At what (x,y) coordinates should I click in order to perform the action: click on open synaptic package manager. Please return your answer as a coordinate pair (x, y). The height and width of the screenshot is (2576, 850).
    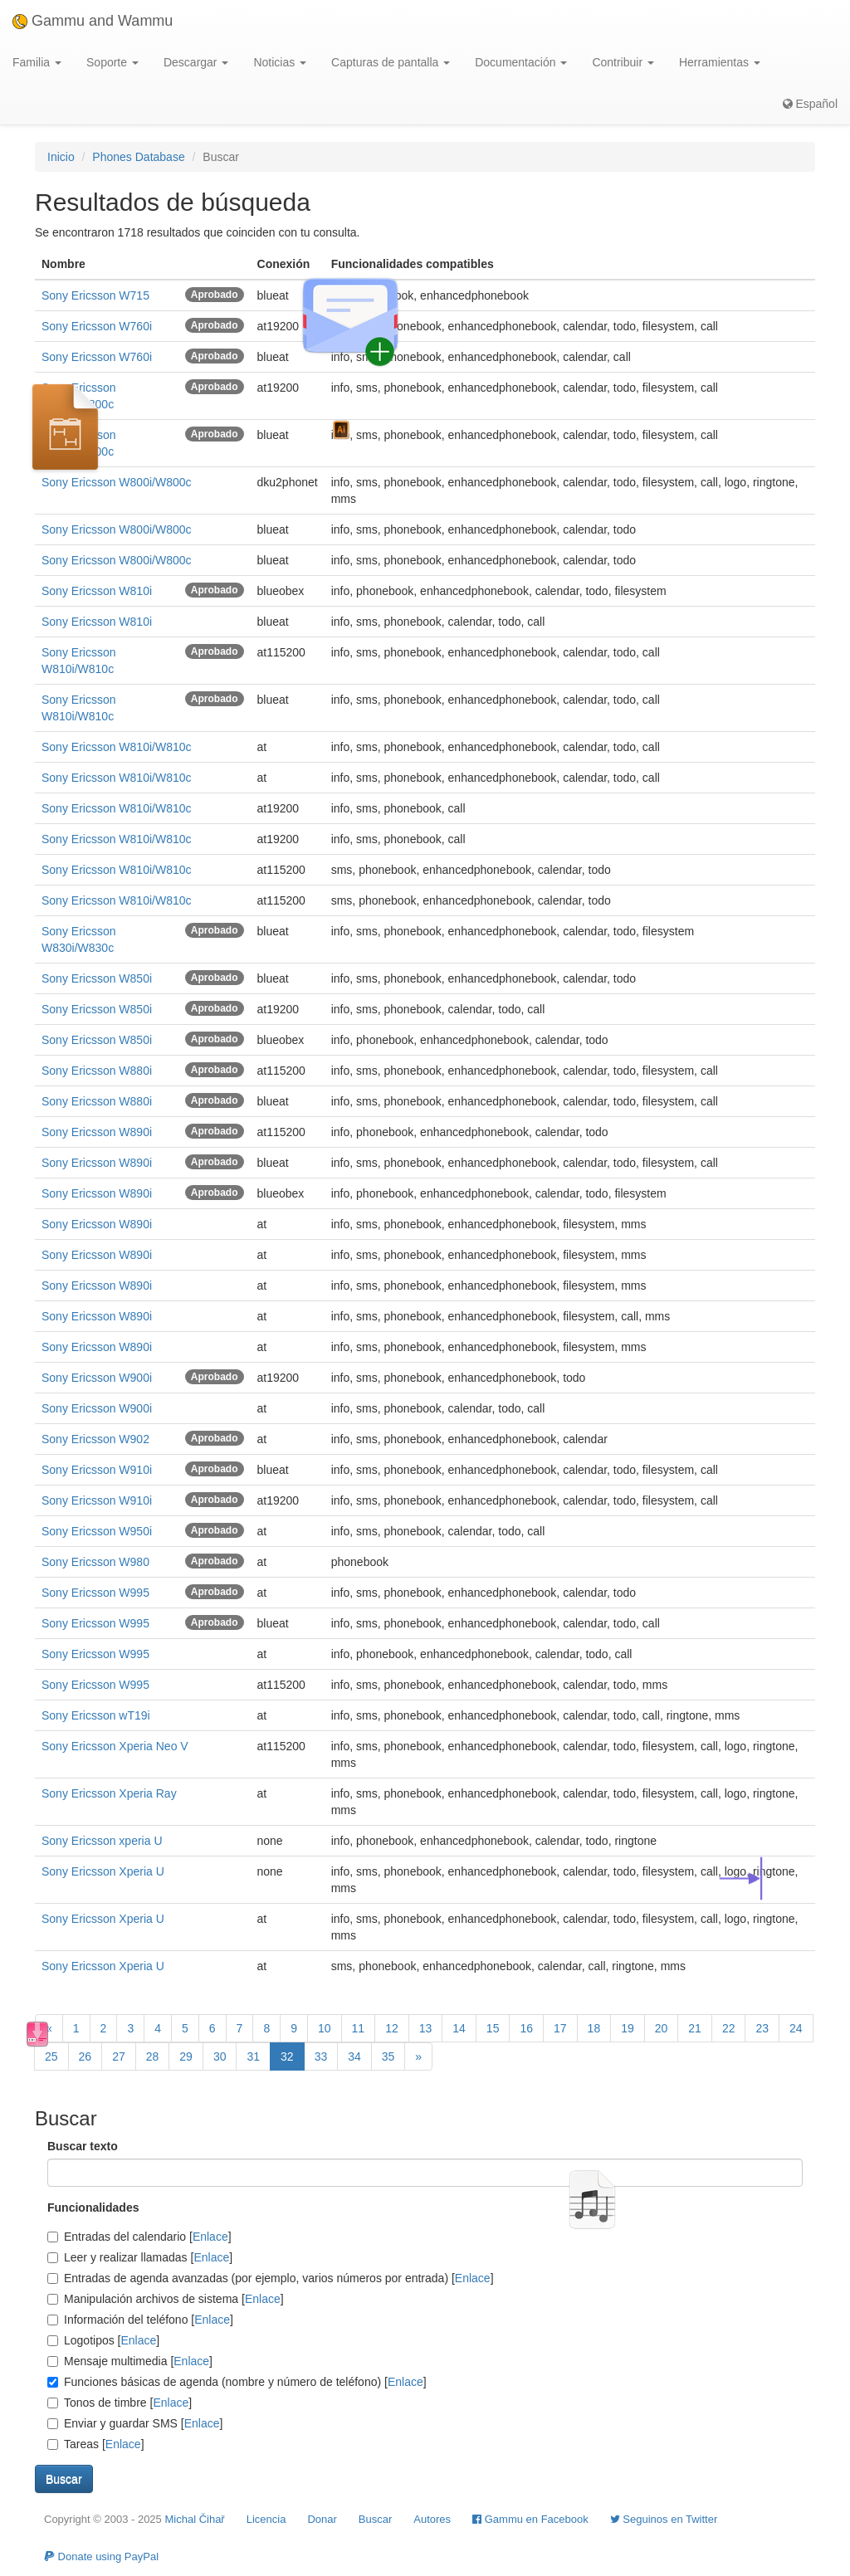
    Looking at the image, I should click on (37, 2034).